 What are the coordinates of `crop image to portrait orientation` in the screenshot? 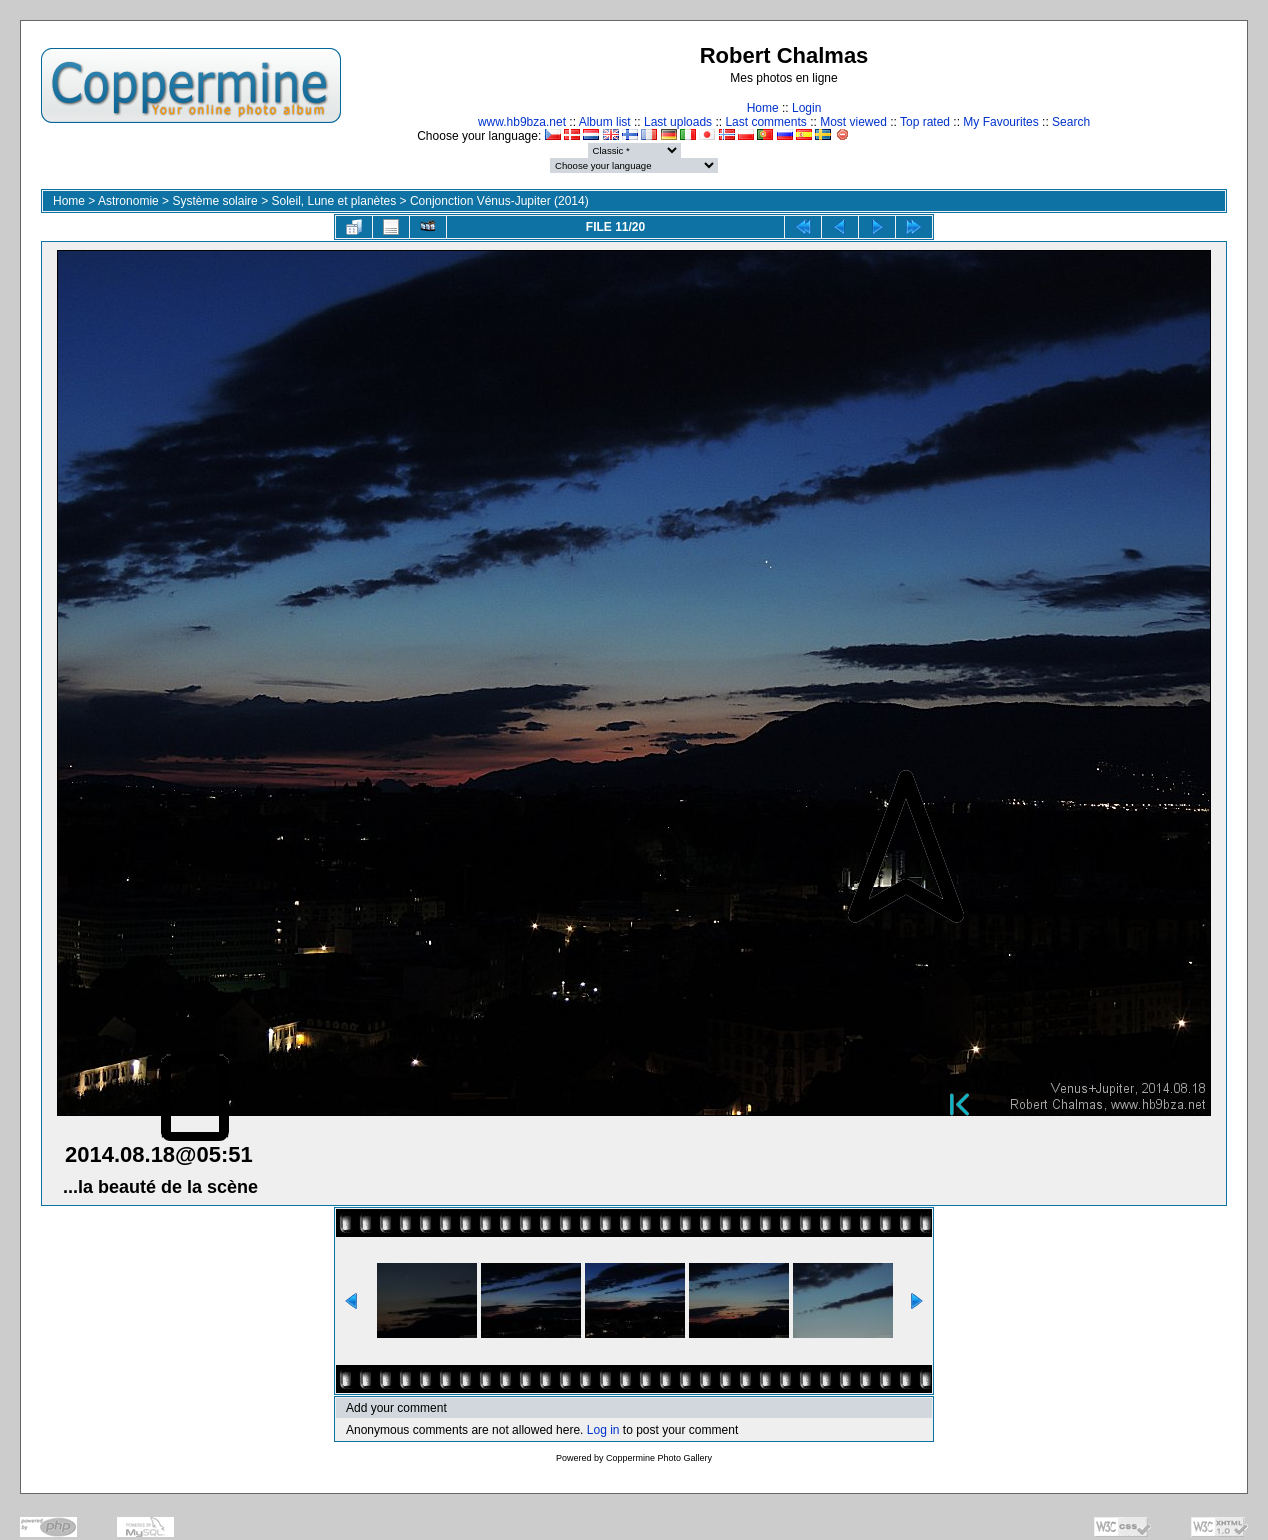 It's located at (195, 1098).